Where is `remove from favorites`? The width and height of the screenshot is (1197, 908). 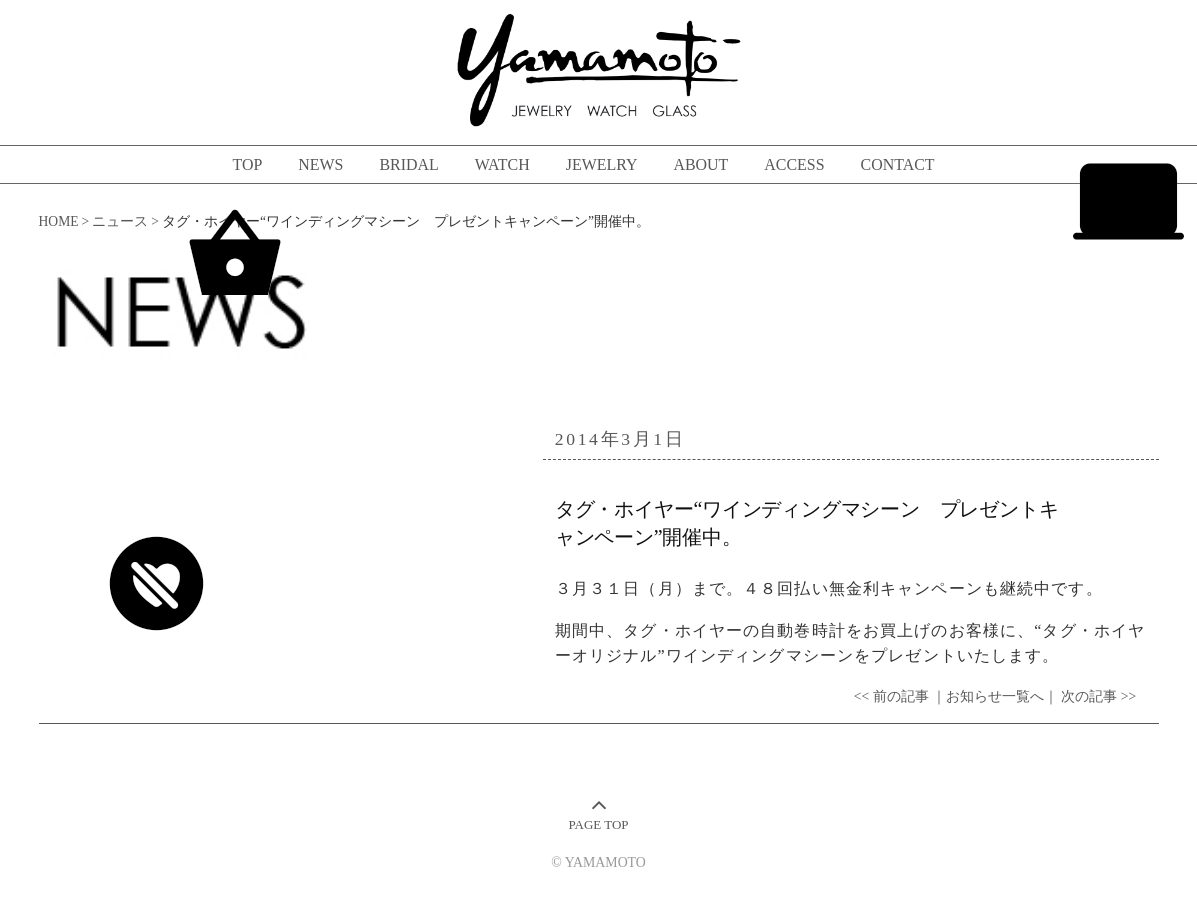
remove from favorites is located at coordinates (156, 583).